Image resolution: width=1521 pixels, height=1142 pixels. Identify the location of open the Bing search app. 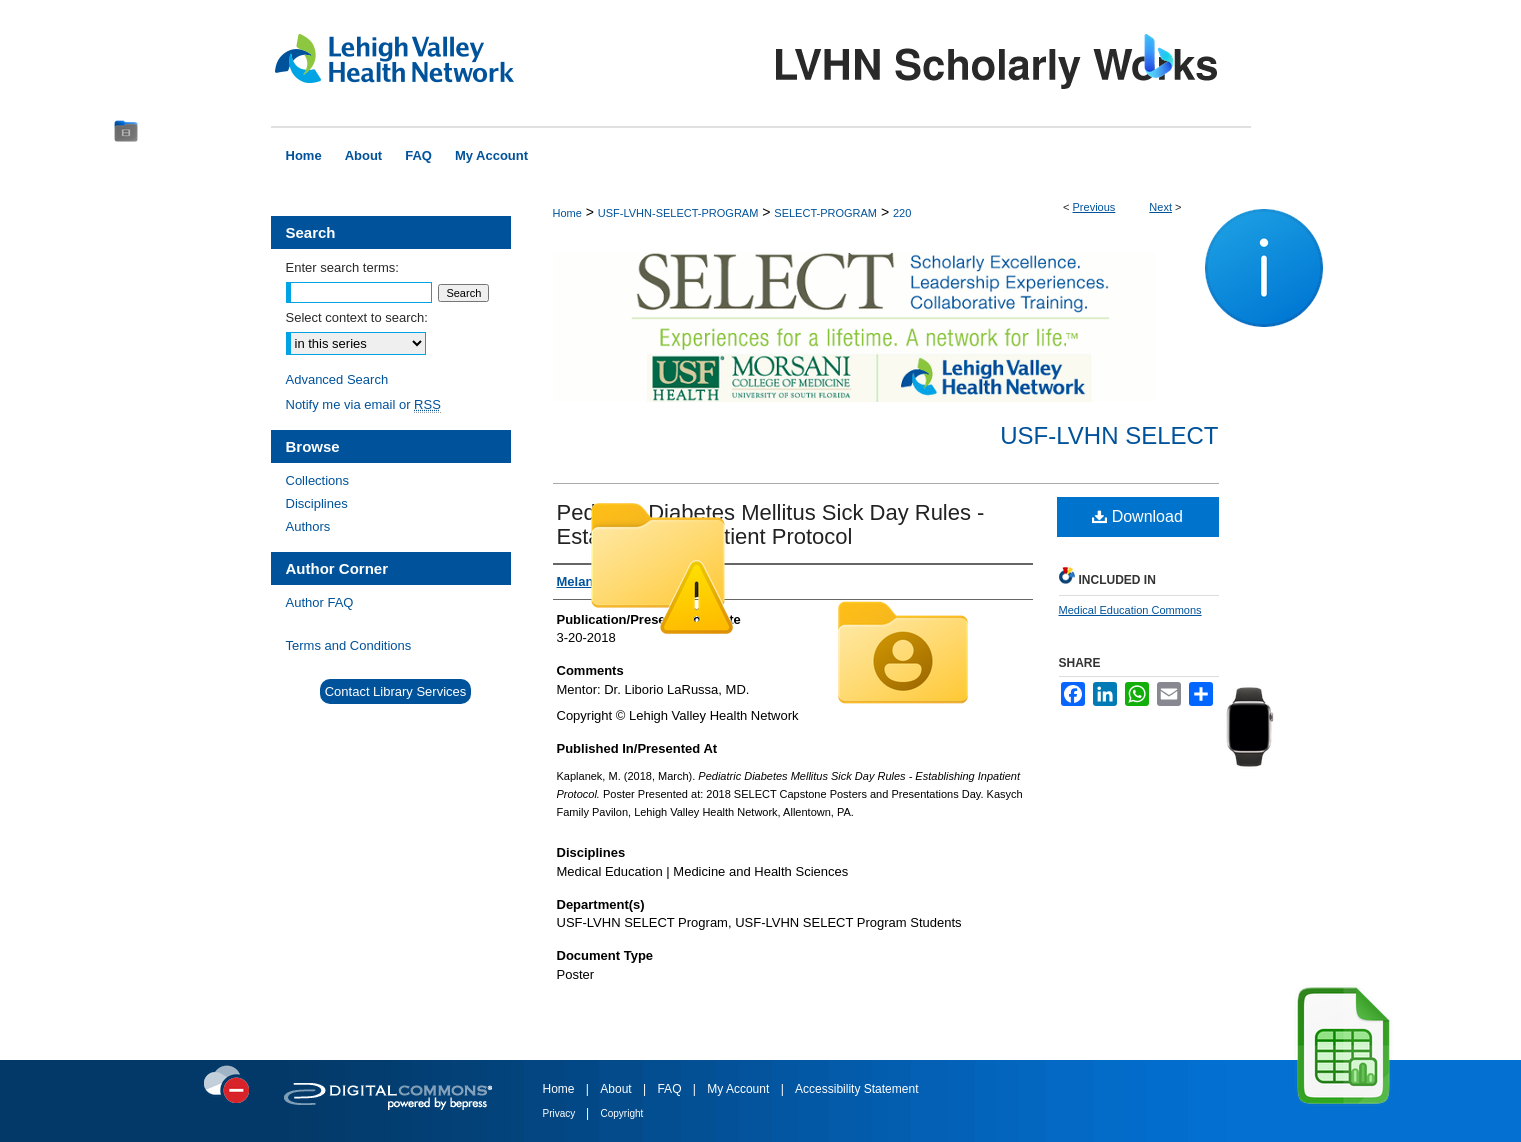
(1159, 56).